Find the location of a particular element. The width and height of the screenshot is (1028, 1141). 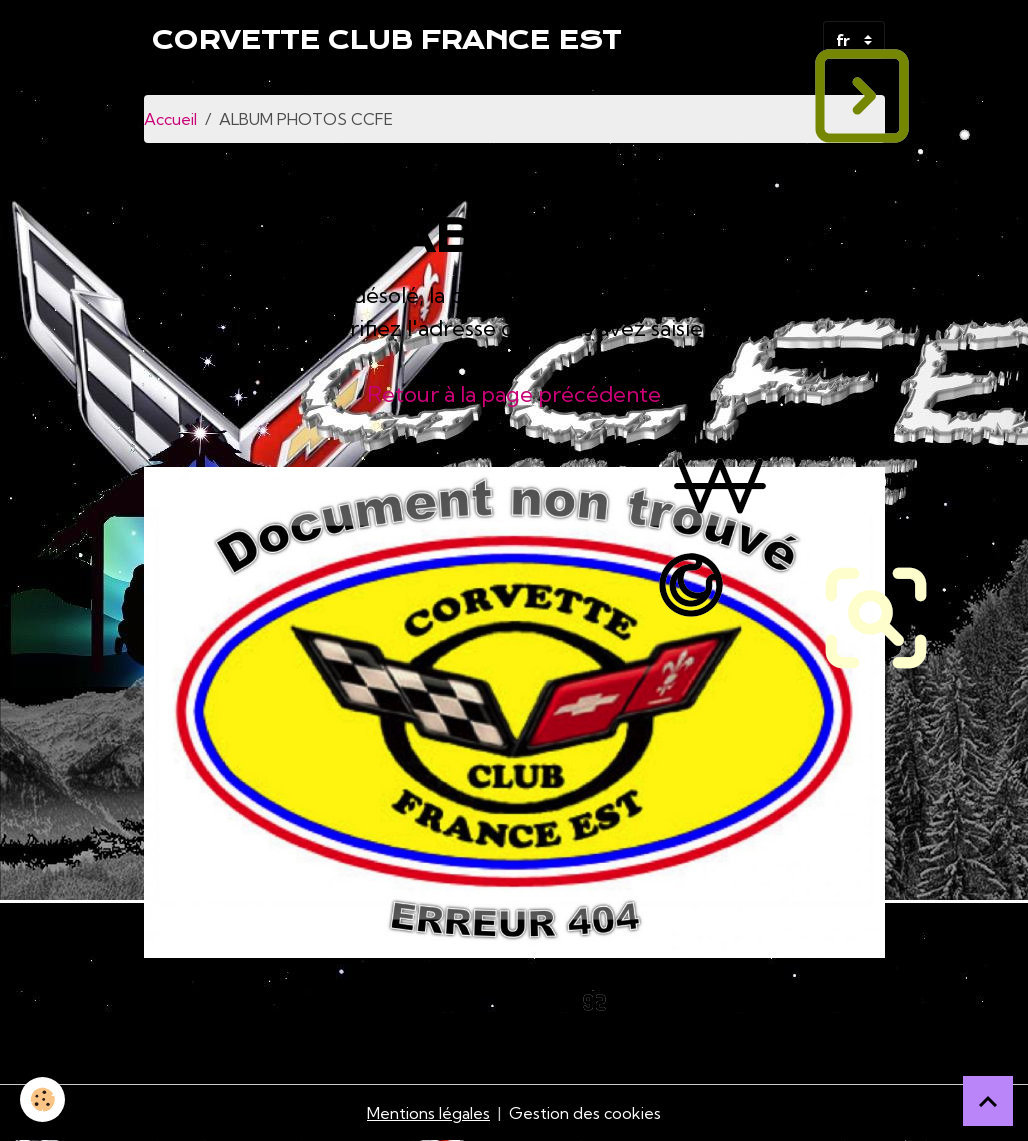

open Cinema 4D application is located at coordinates (691, 585).